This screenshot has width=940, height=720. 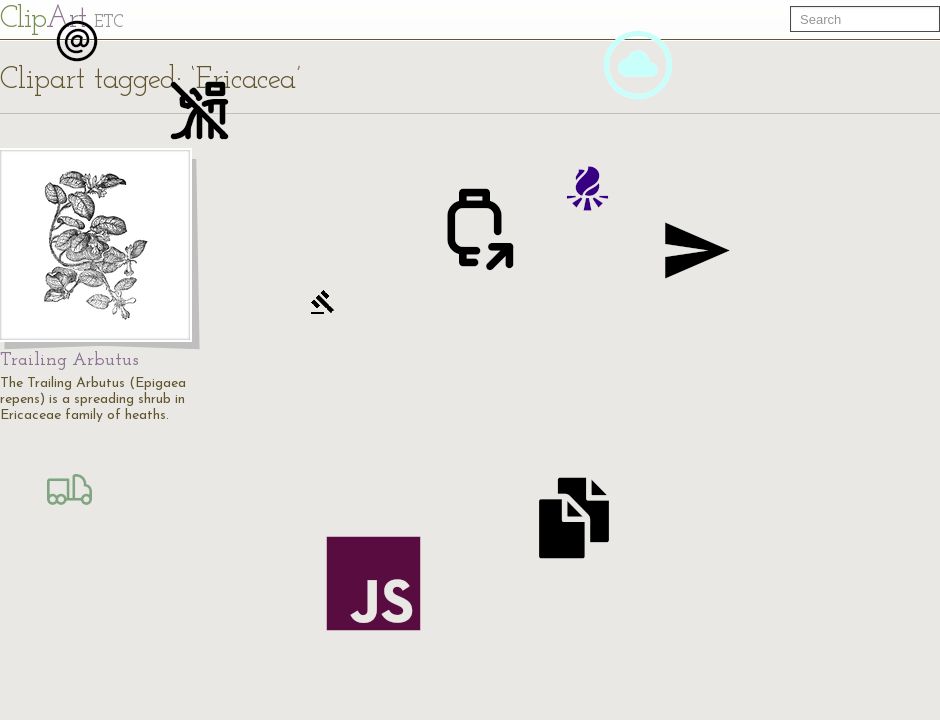 What do you see at coordinates (69, 489) in the screenshot?
I see `track shipment or delivery status` at bounding box center [69, 489].